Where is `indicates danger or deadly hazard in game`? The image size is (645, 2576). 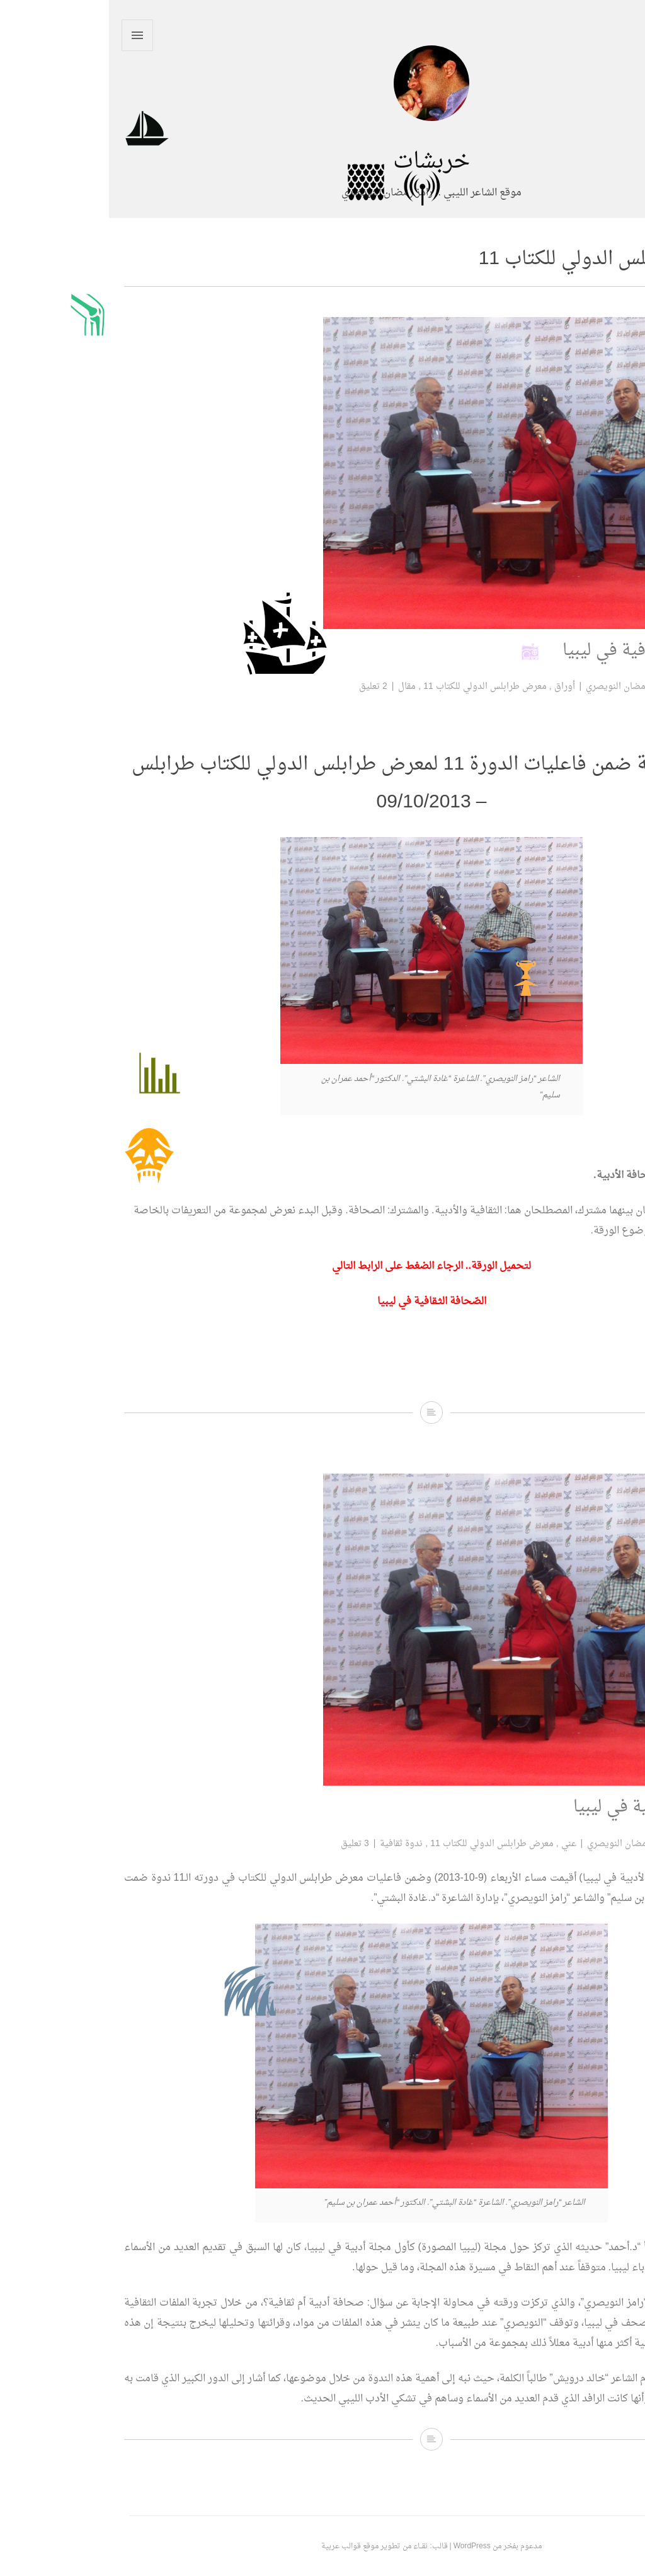 indicates danger or deadly hazard in game is located at coordinates (149, 1156).